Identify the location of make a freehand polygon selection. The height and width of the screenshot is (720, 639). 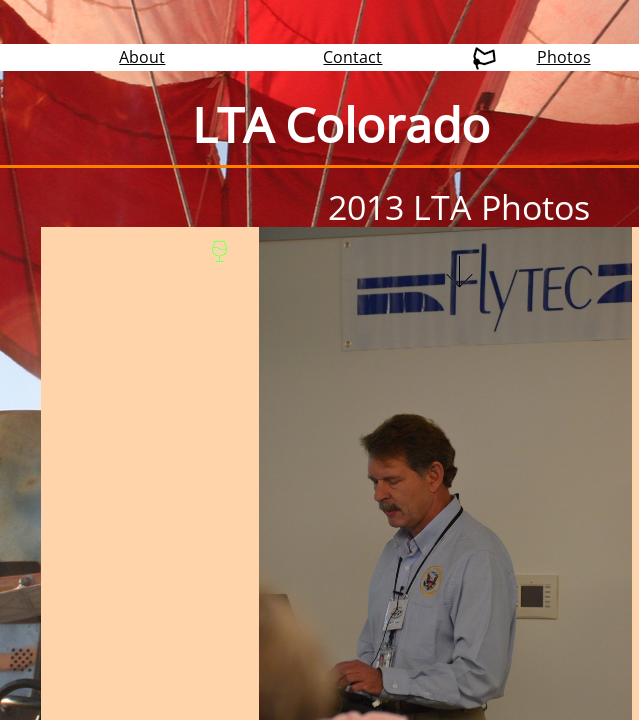
(484, 58).